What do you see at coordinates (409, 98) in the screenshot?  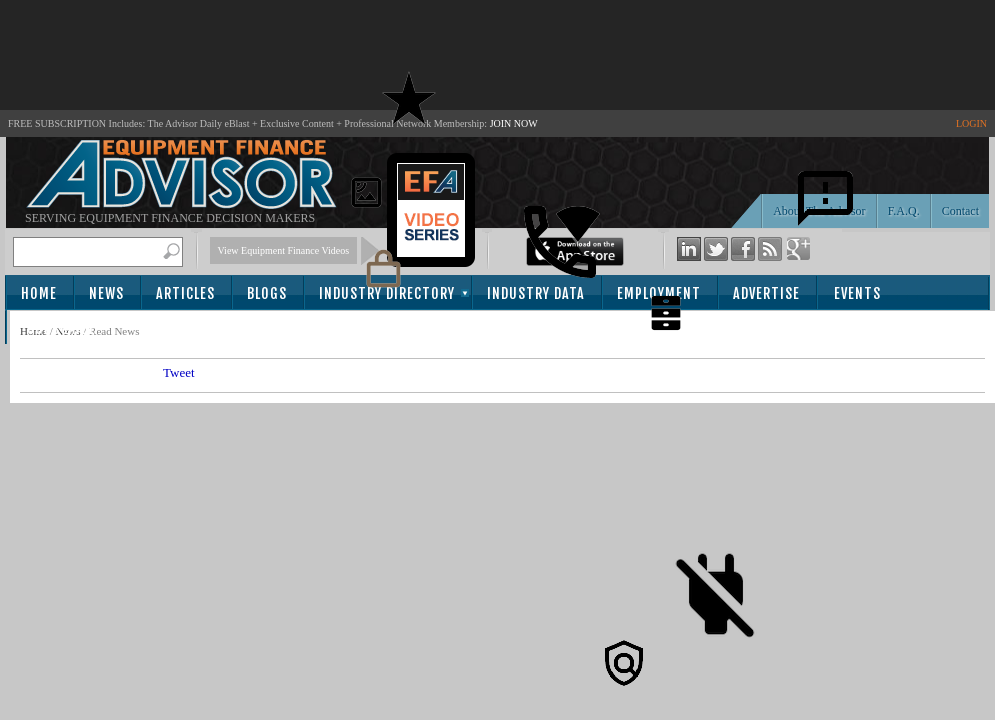 I see `rate or review an item` at bounding box center [409, 98].